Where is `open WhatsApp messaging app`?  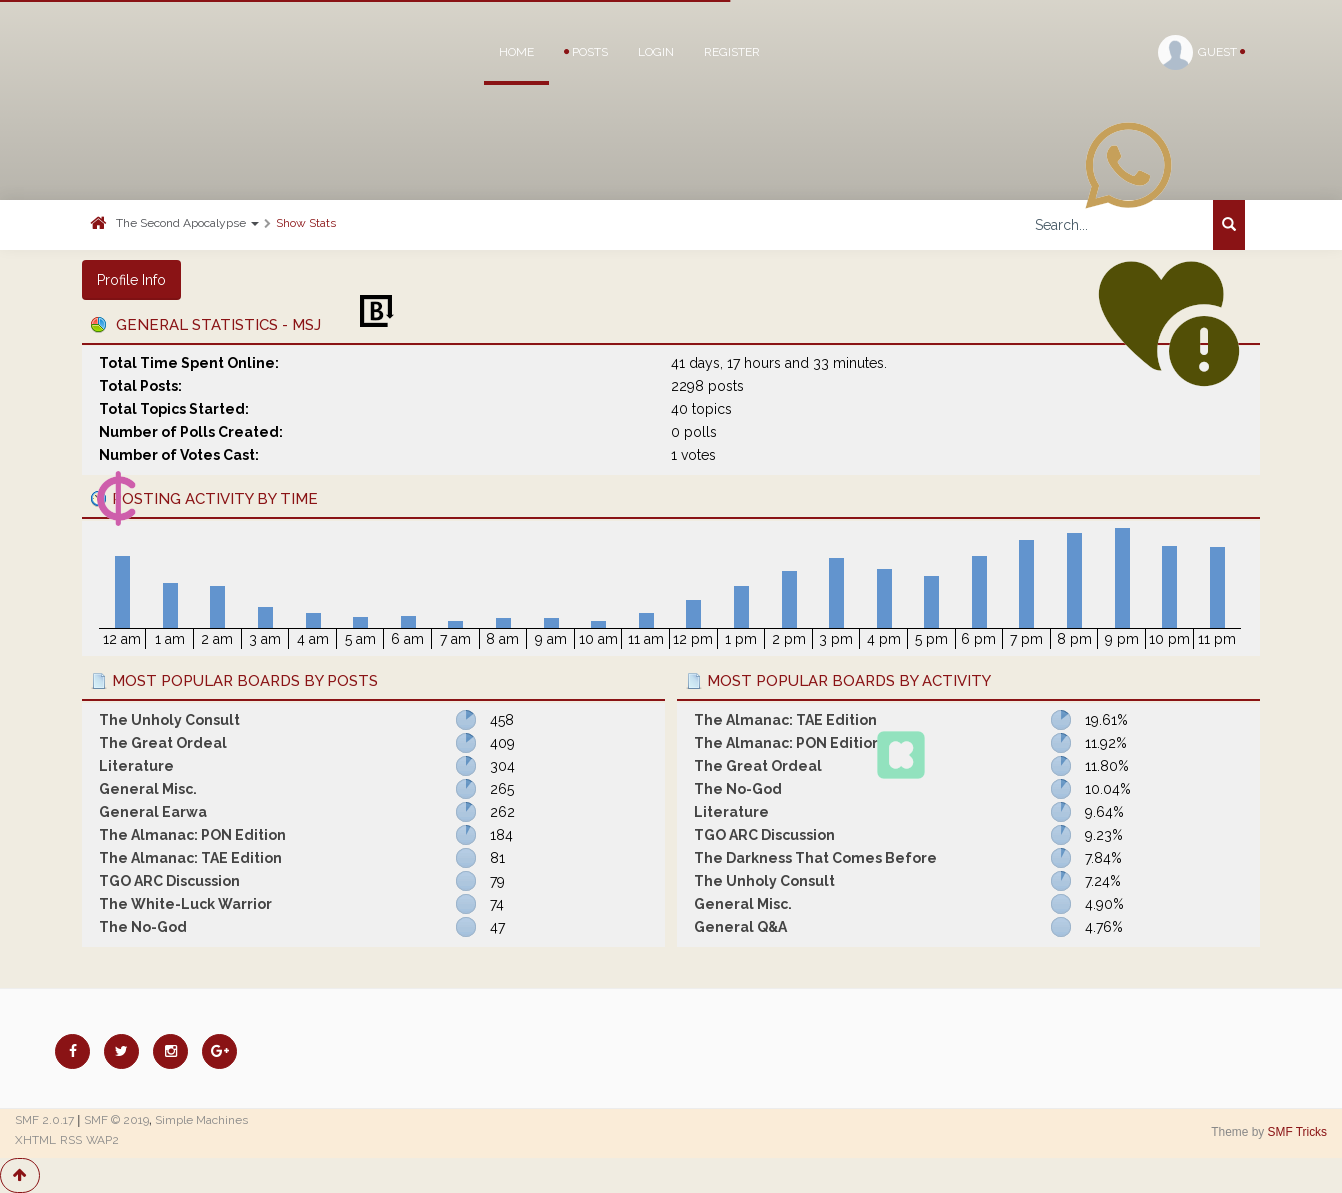
open WhatsApp messaging app is located at coordinates (1128, 165).